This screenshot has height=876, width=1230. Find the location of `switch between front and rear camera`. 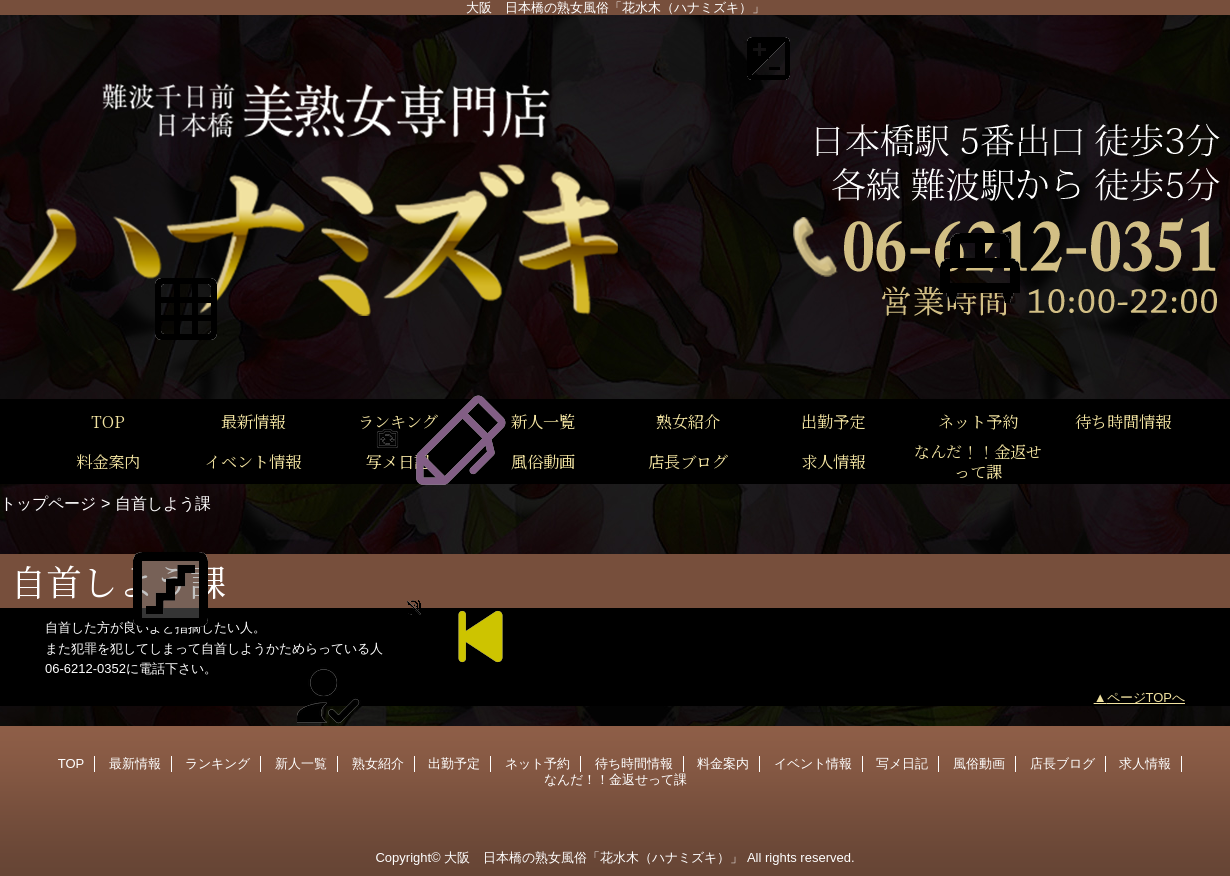

switch between front and rear camera is located at coordinates (387, 438).